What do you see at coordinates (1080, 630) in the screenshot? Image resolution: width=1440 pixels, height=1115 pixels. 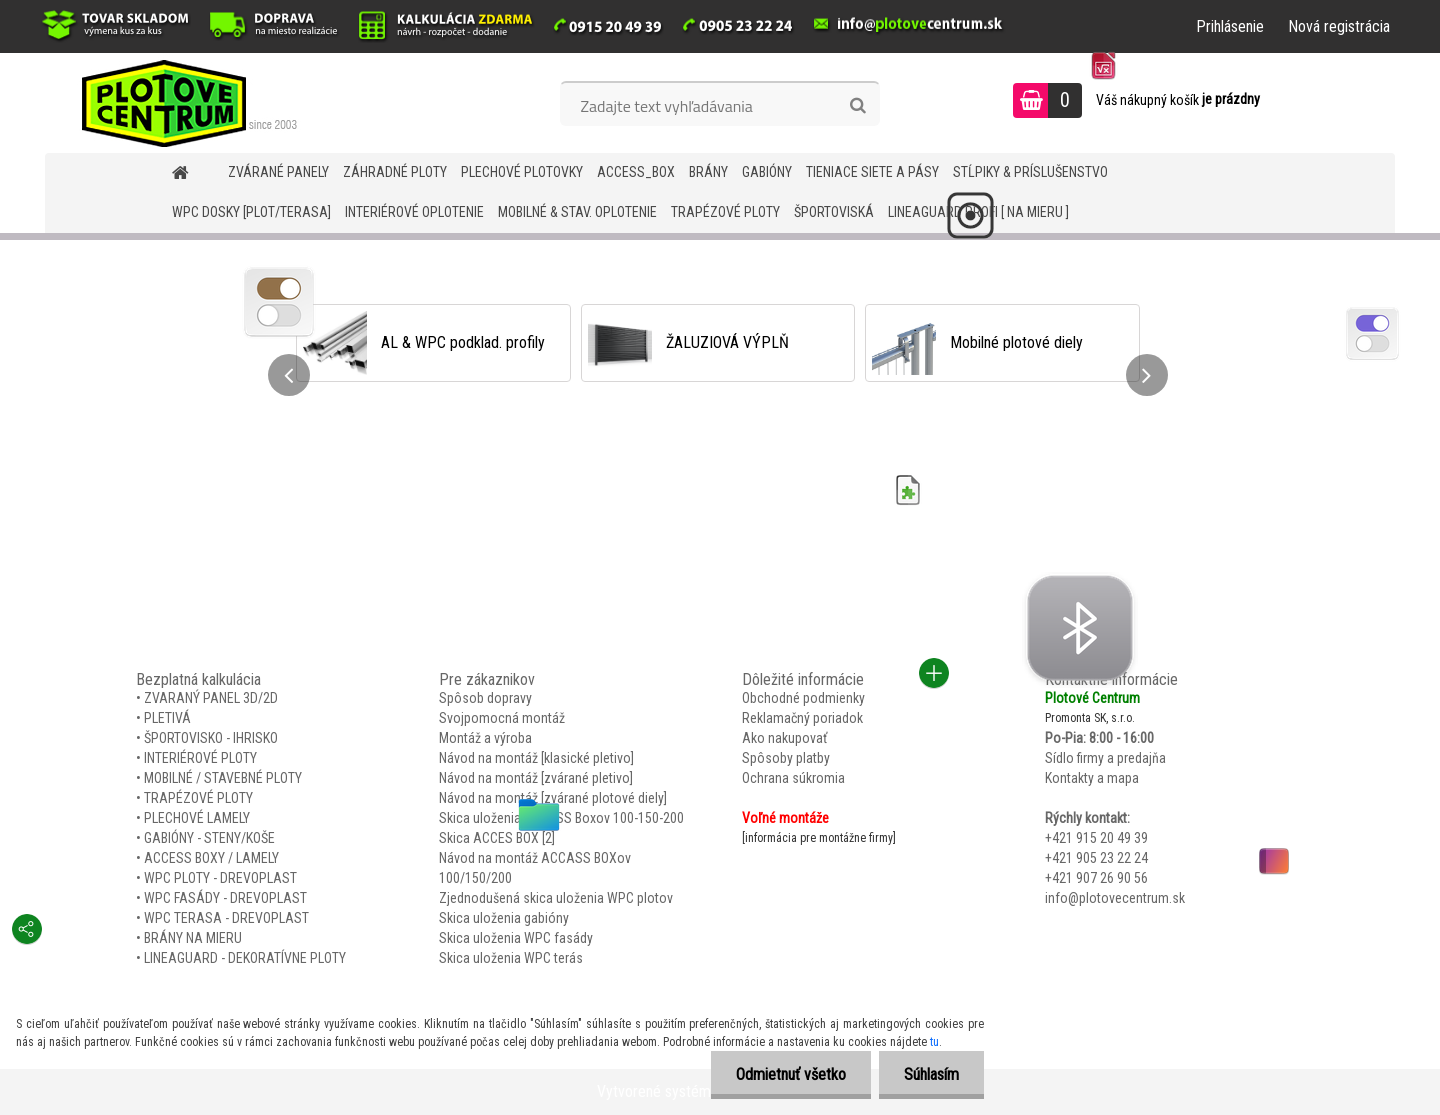 I see `bluetooth is currently disabled or inactive` at bounding box center [1080, 630].